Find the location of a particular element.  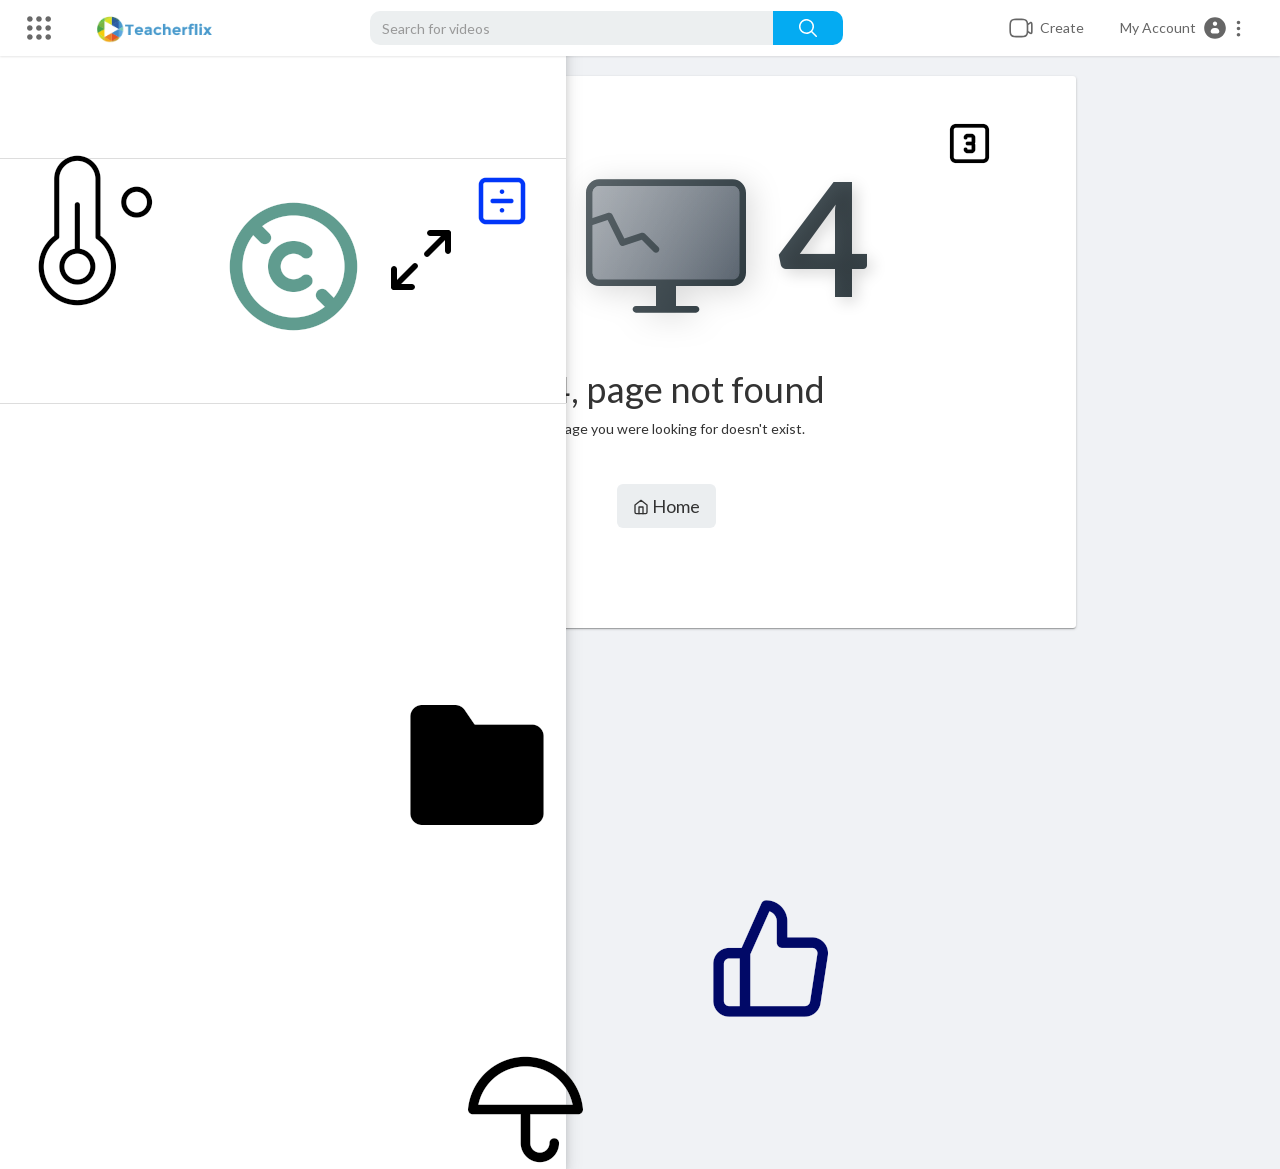

like or upvote content is located at coordinates (771, 958).